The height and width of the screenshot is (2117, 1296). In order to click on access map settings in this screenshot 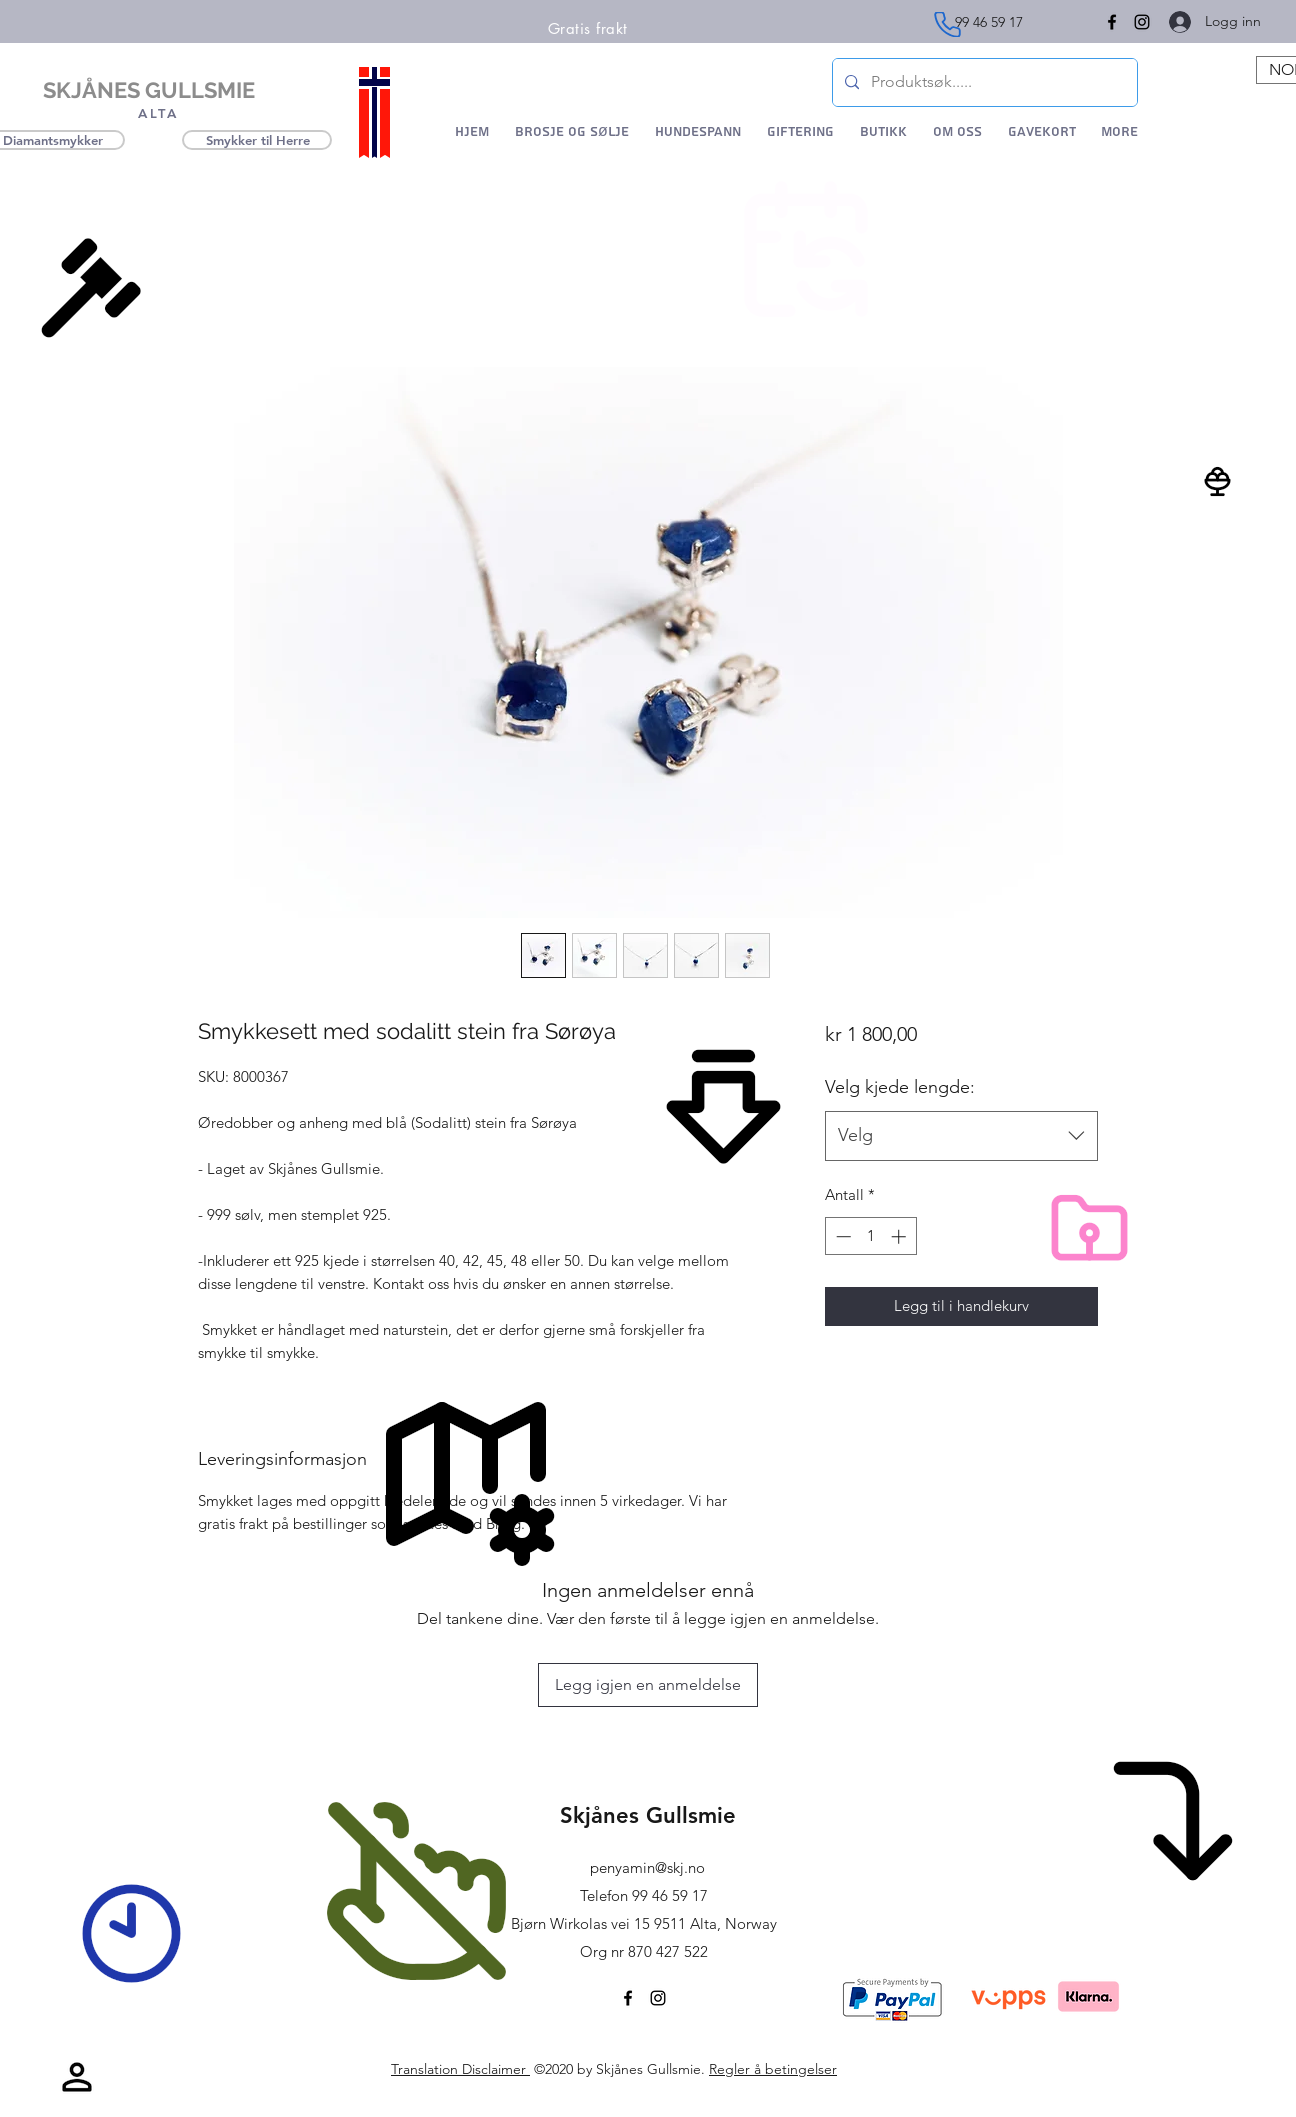, I will do `click(466, 1474)`.